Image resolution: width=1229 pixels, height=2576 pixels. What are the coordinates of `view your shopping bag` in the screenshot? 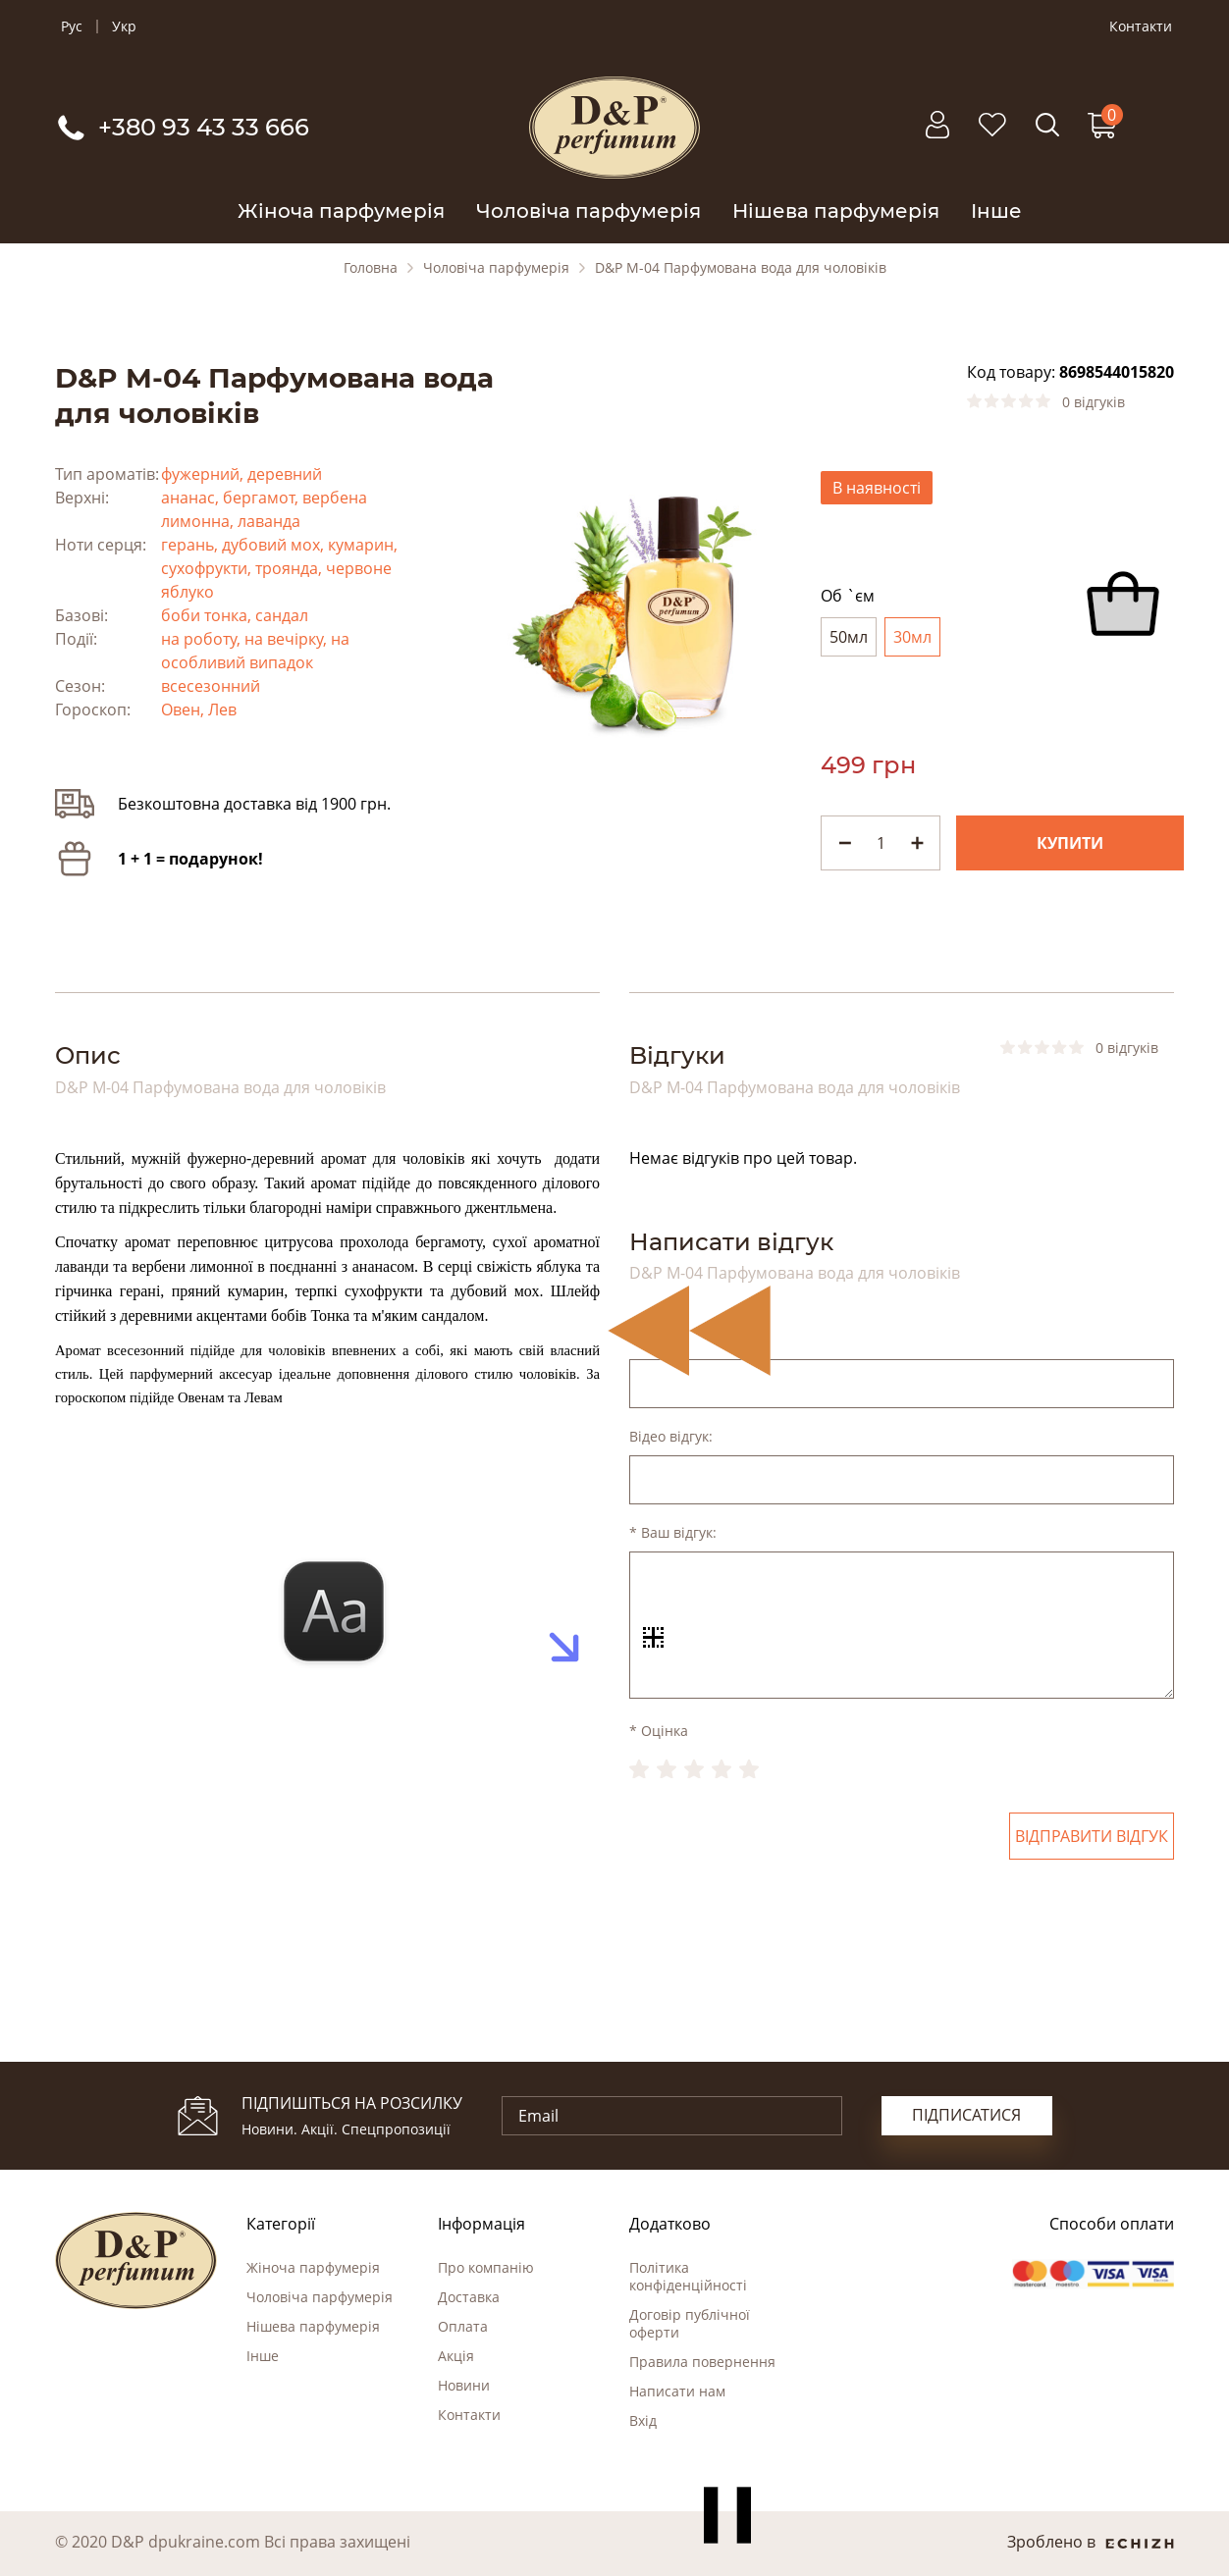 It's located at (1123, 607).